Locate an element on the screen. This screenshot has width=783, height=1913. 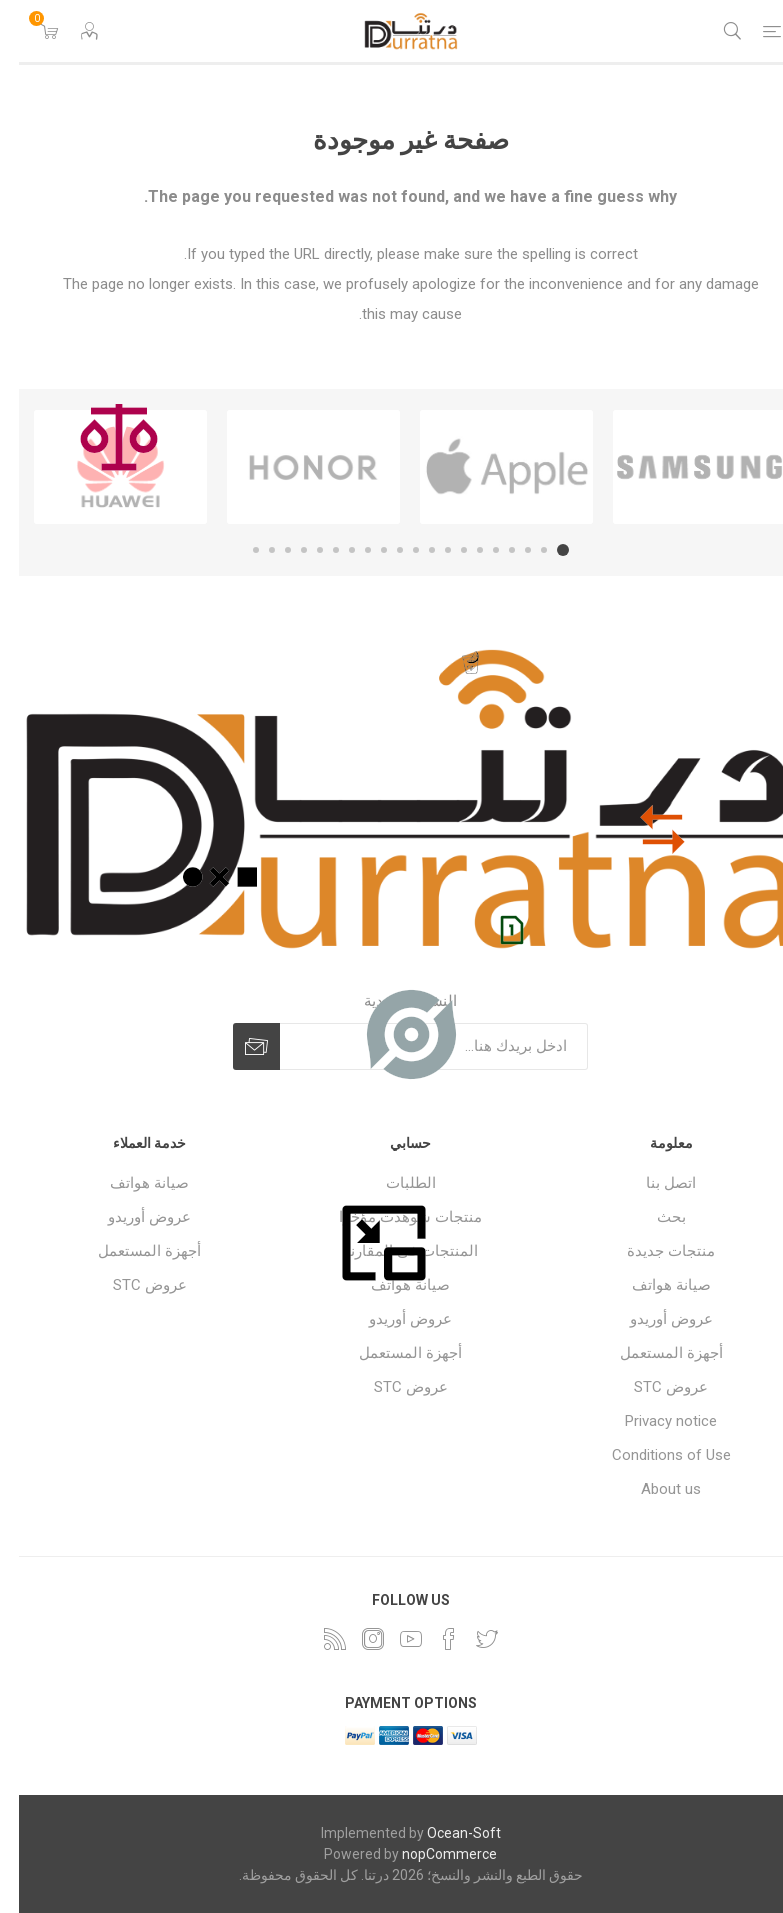
visit the noun project website is located at coordinates (220, 877).